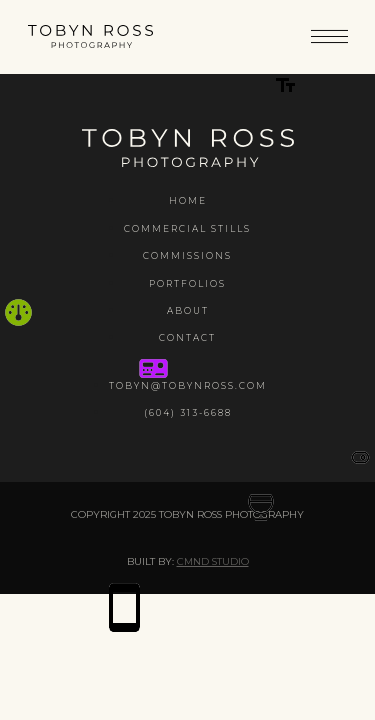 This screenshot has width=375, height=720. What do you see at coordinates (153, 368) in the screenshot?
I see `view digital tachograph or driving recorder data` at bounding box center [153, 368].